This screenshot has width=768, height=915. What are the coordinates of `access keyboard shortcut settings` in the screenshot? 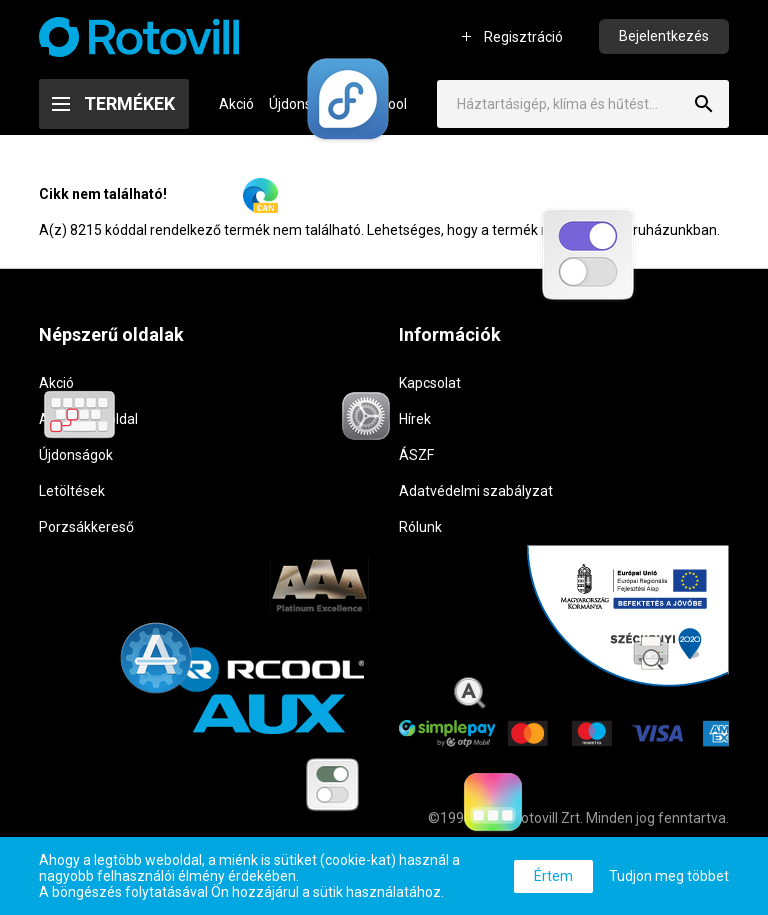 It's located at (79, 414).